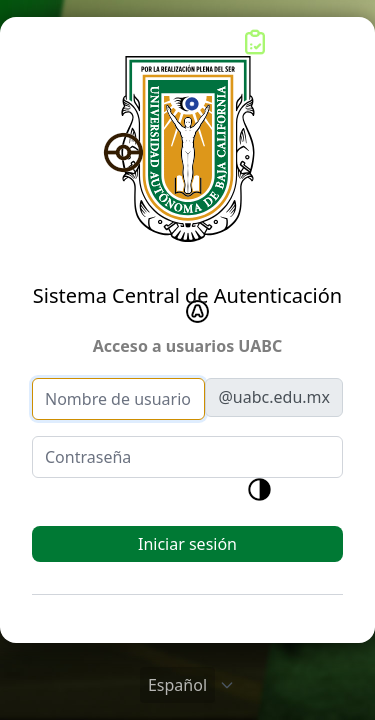 This screenshot has height=720, width=375. What do you see at coordinates (255, 42) in the screenshot?
I see `view health checkup results` at bounding box center [255, 42].